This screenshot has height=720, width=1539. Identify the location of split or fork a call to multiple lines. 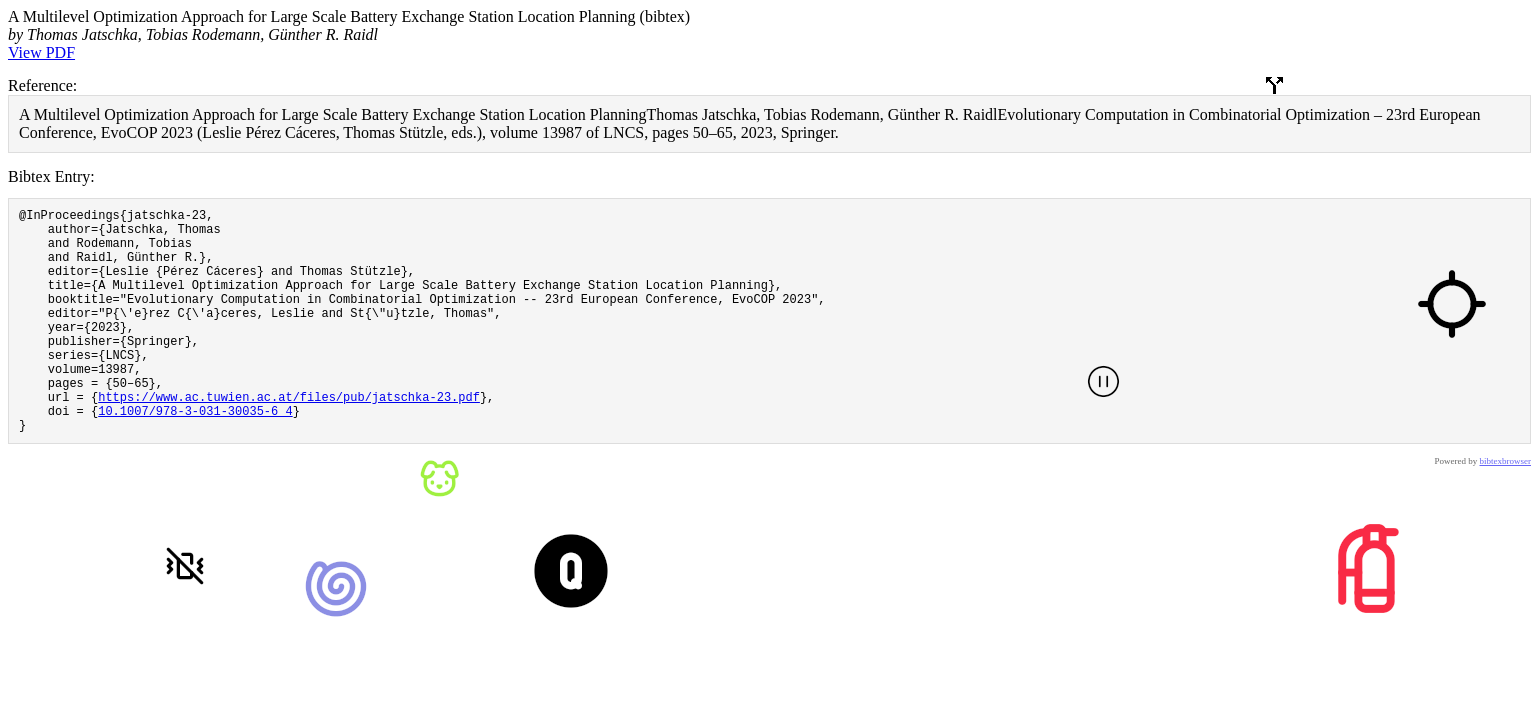
(1274, 85).